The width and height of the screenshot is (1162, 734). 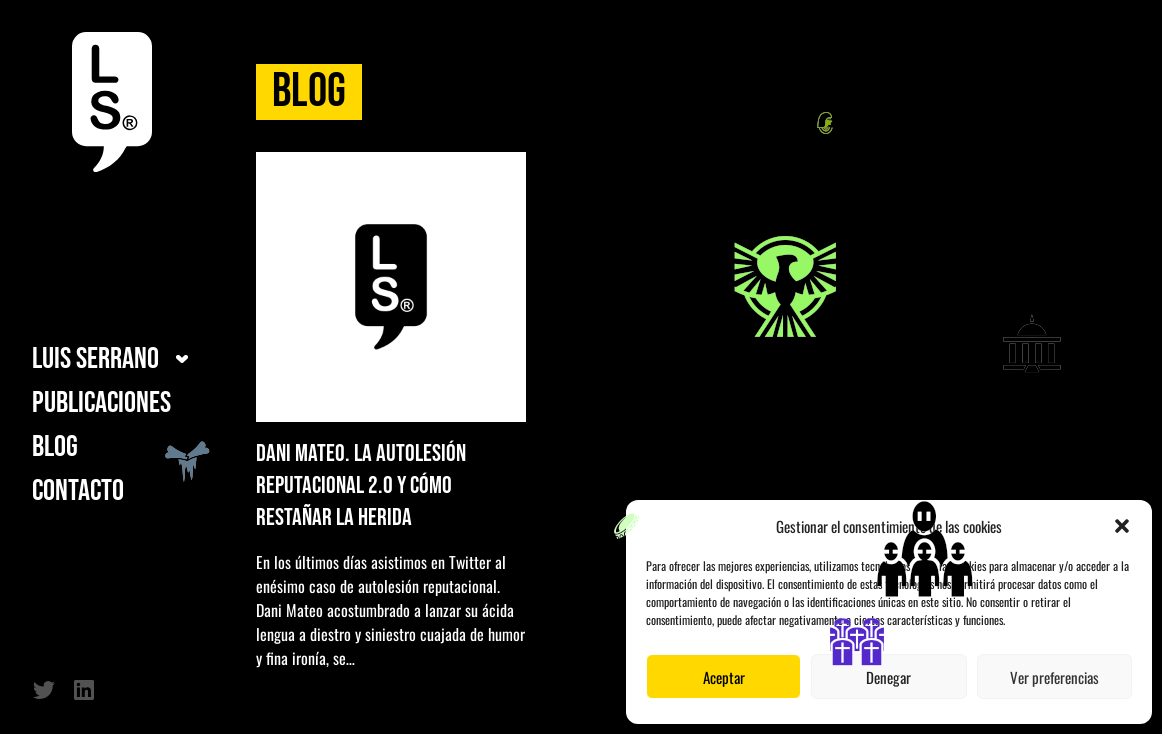 What do you see at coordinates (857, 639) in the screenshot?
I see `access the graveyard or cemetery area in-game` at bounding box center [857, 639].